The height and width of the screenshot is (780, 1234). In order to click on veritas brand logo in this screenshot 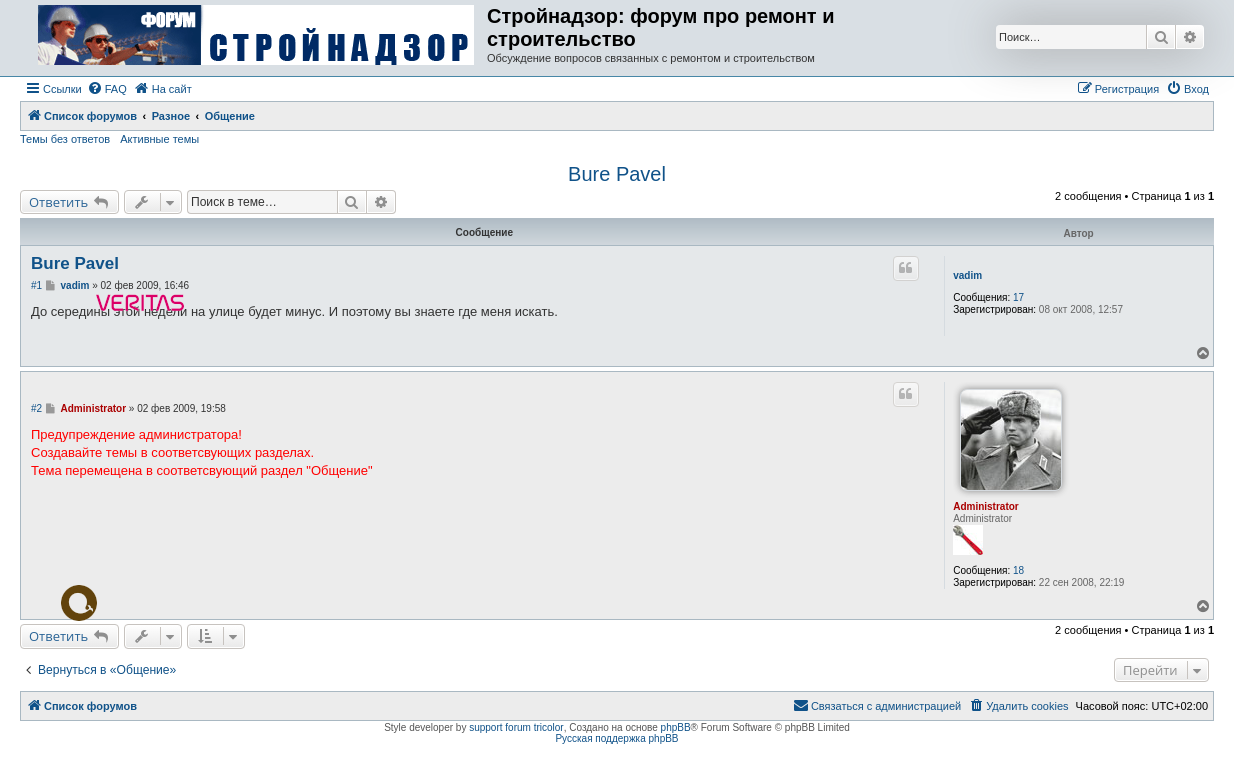, I will do `click(140, 303)`.